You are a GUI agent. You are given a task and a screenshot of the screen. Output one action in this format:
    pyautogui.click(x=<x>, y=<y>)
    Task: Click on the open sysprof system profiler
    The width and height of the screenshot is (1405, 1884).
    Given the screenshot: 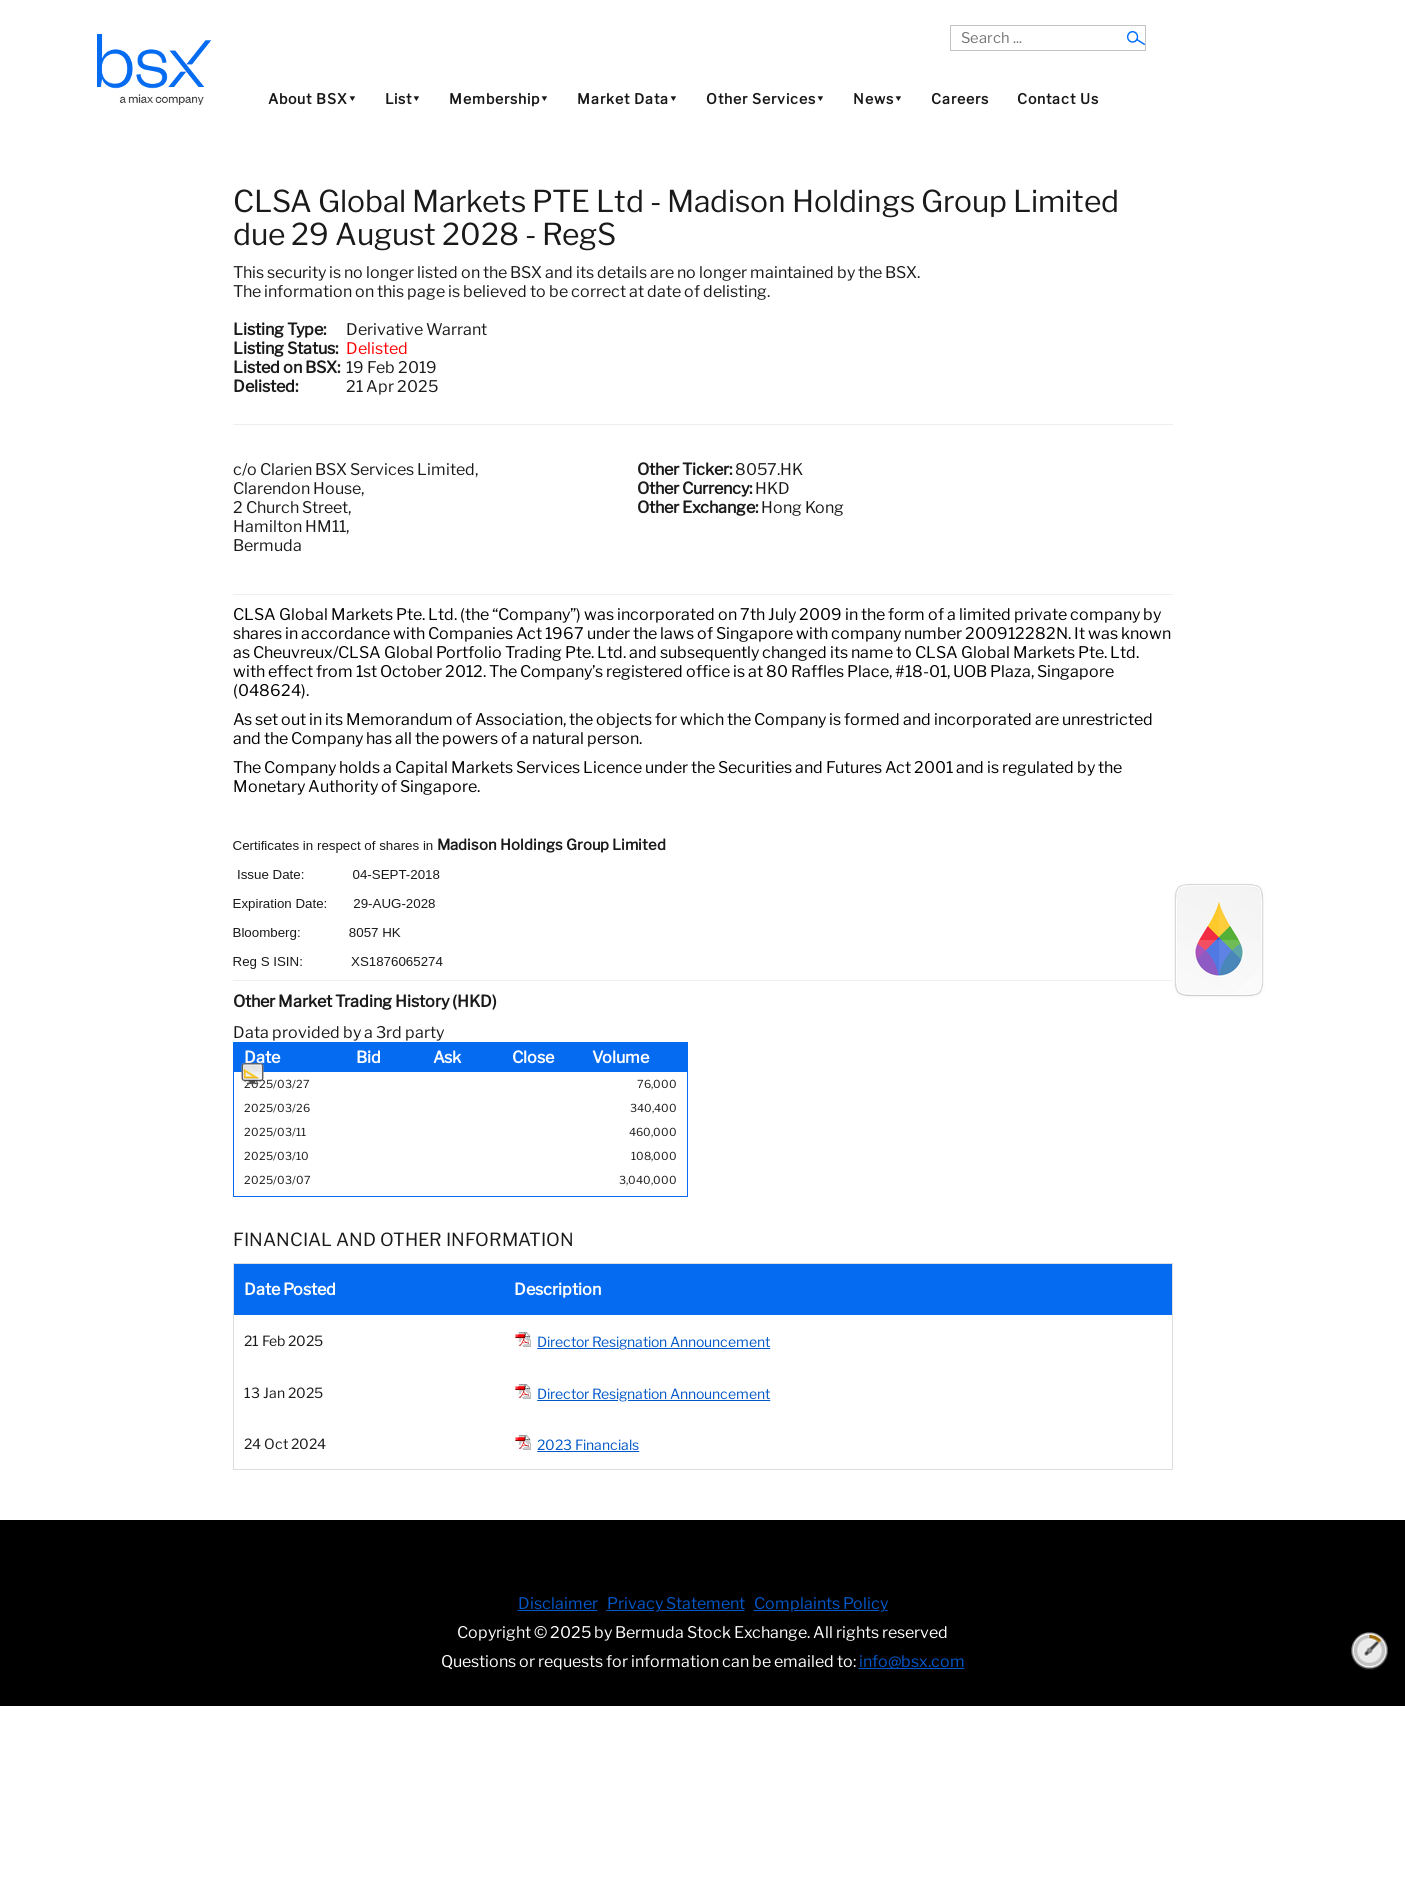 What is the action you would take?
    pyautogui.click(x=1369, y=1650)
    